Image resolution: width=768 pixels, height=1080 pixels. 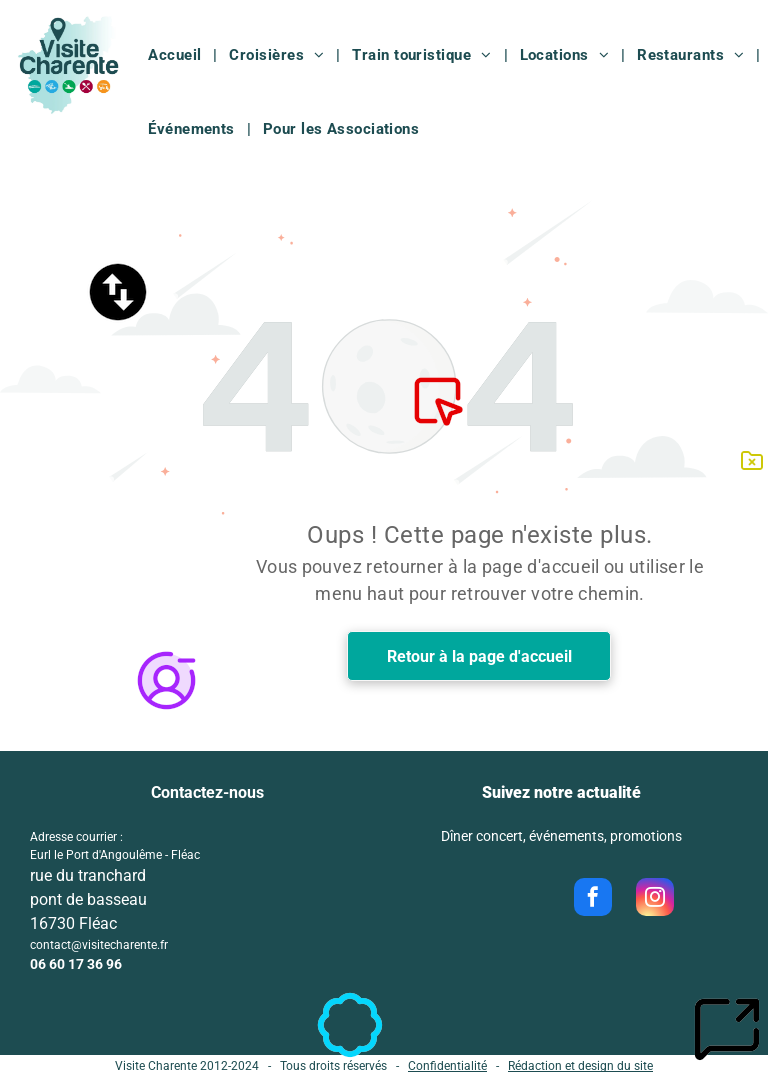 I want to click on share this conversation, so click(x=727, y=1028).